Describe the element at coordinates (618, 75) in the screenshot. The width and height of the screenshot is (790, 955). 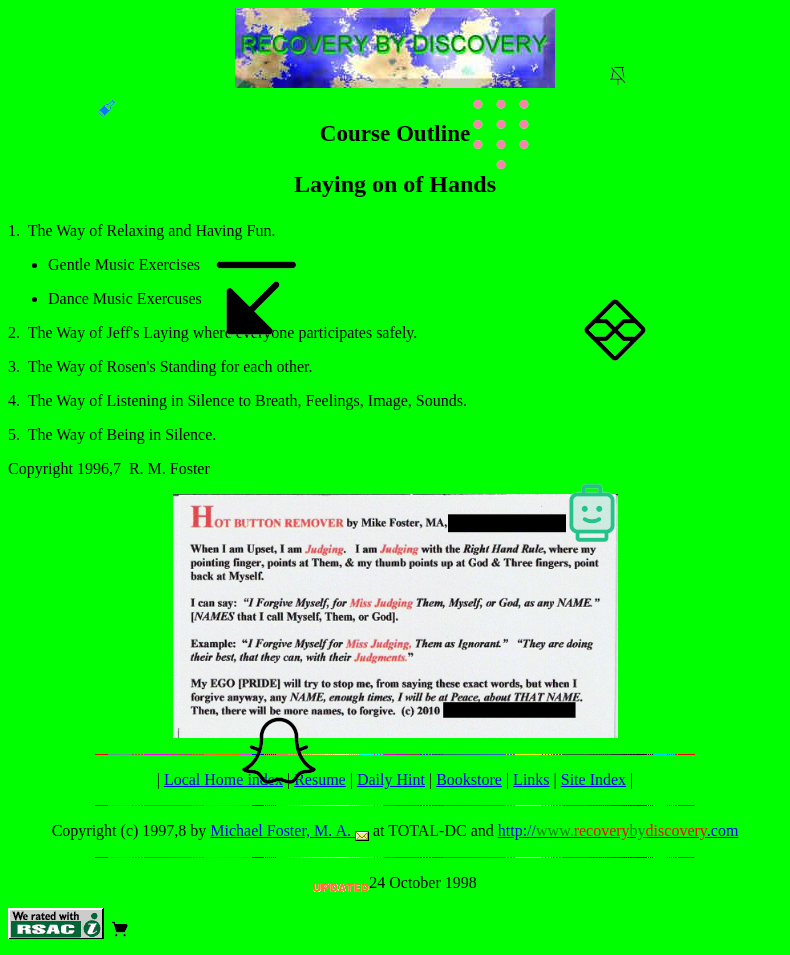
I see `unpin this item` at that location.